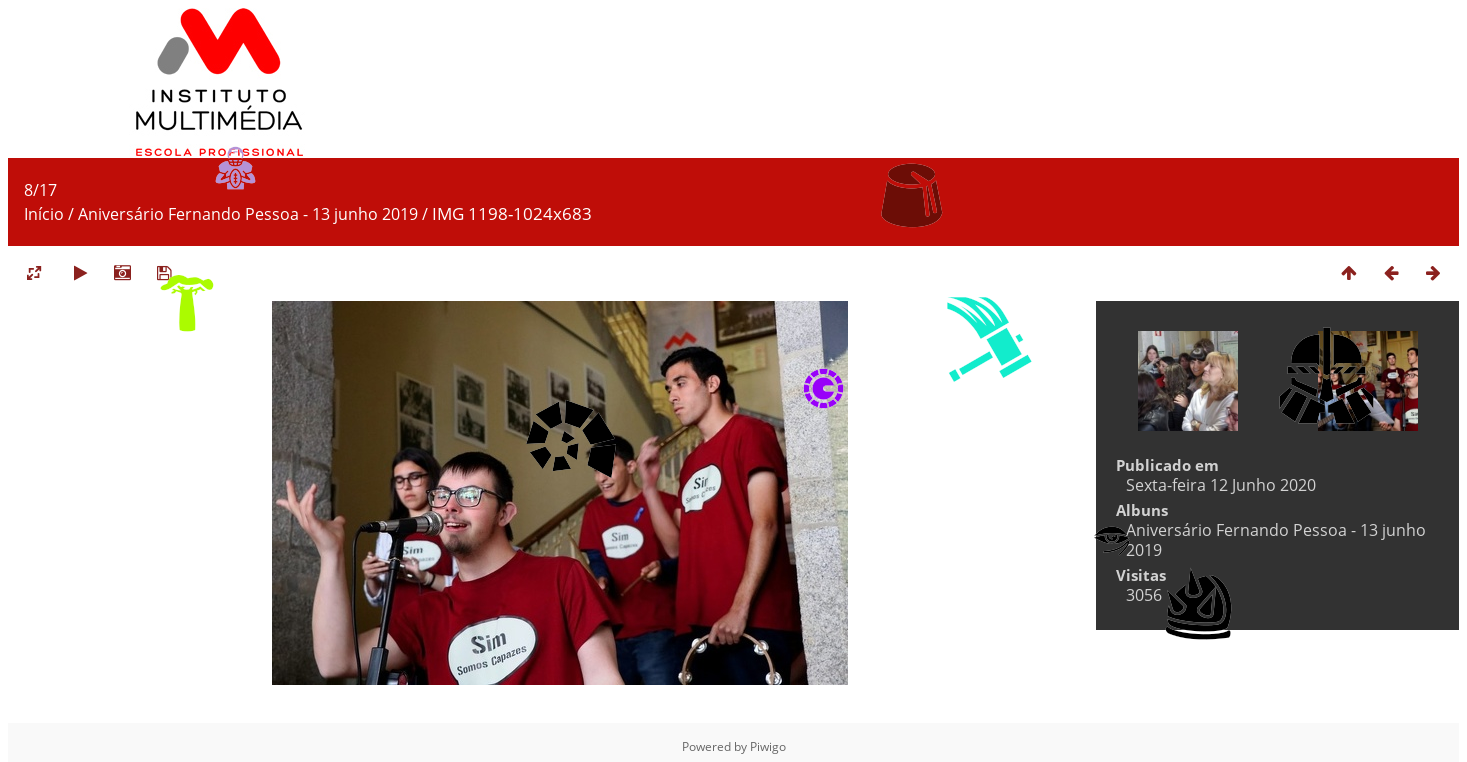  What do you see at coordinates (572, 439) in the screenshot?
I see `decorative shell or fossil collectible item` at bounding box center [572, 439].